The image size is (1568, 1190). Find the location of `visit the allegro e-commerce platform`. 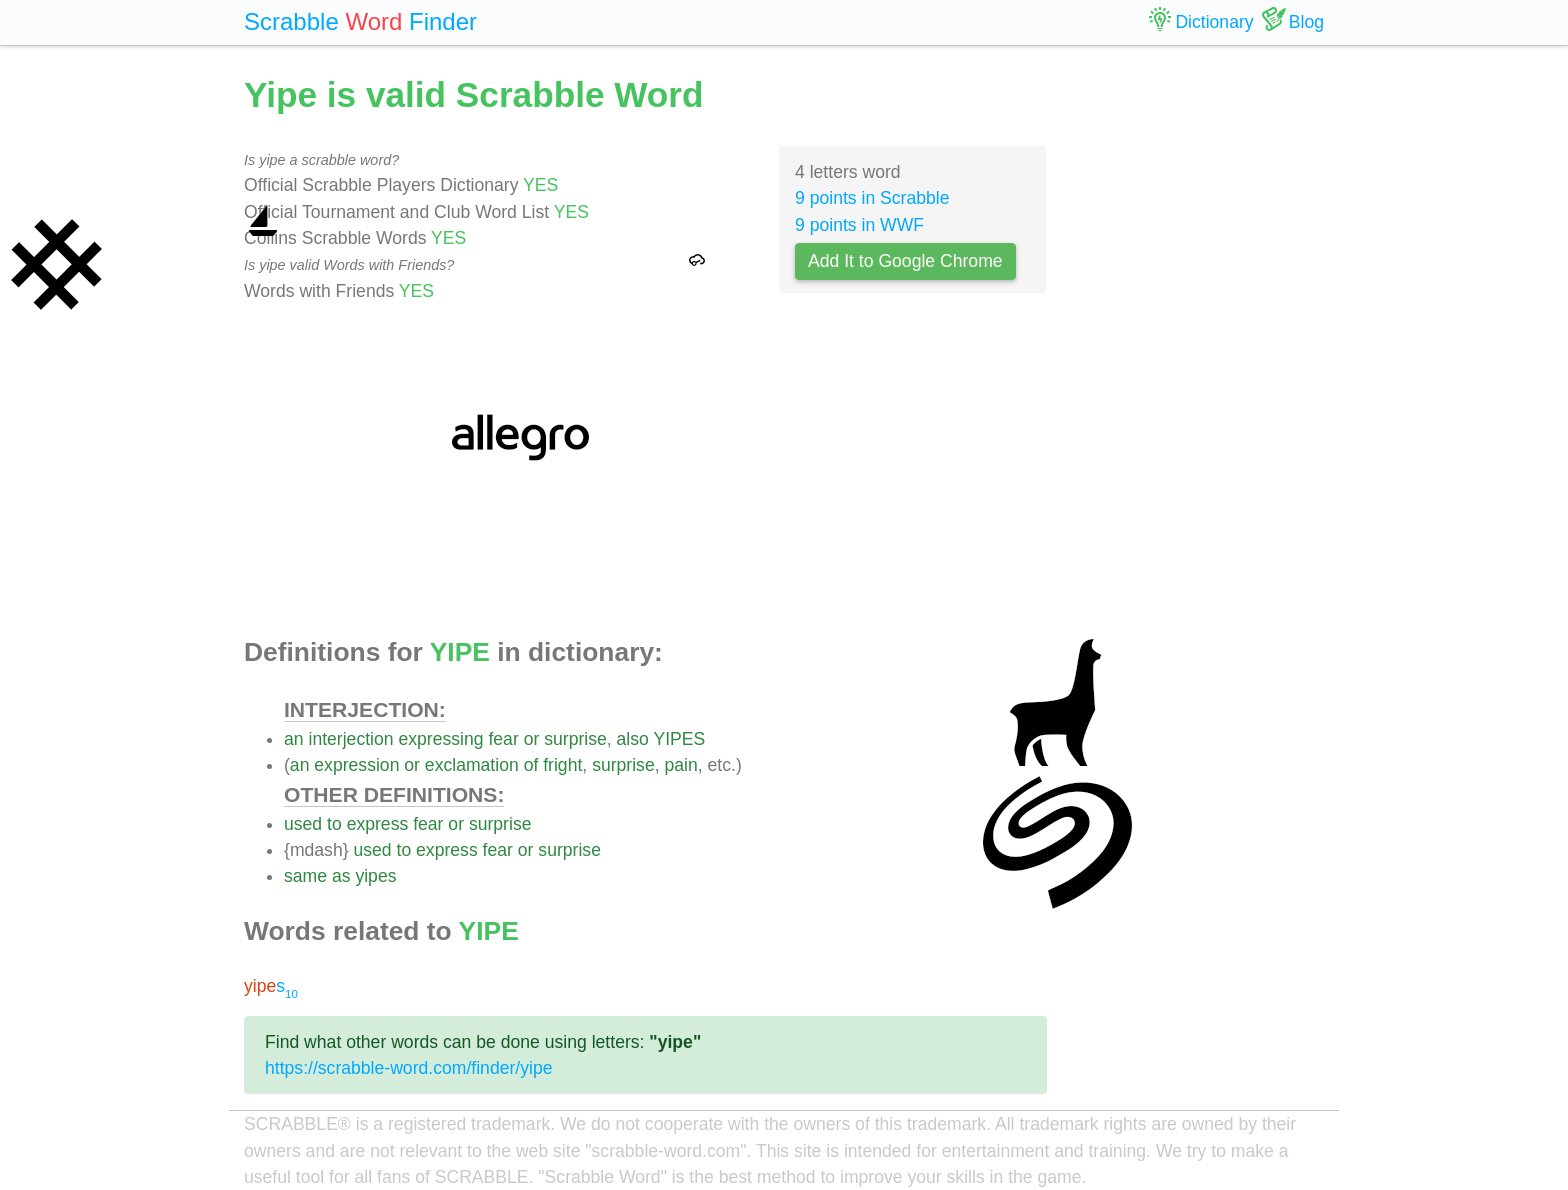

visit the allegro e-commerce platform is located at coordinates (520, 437).